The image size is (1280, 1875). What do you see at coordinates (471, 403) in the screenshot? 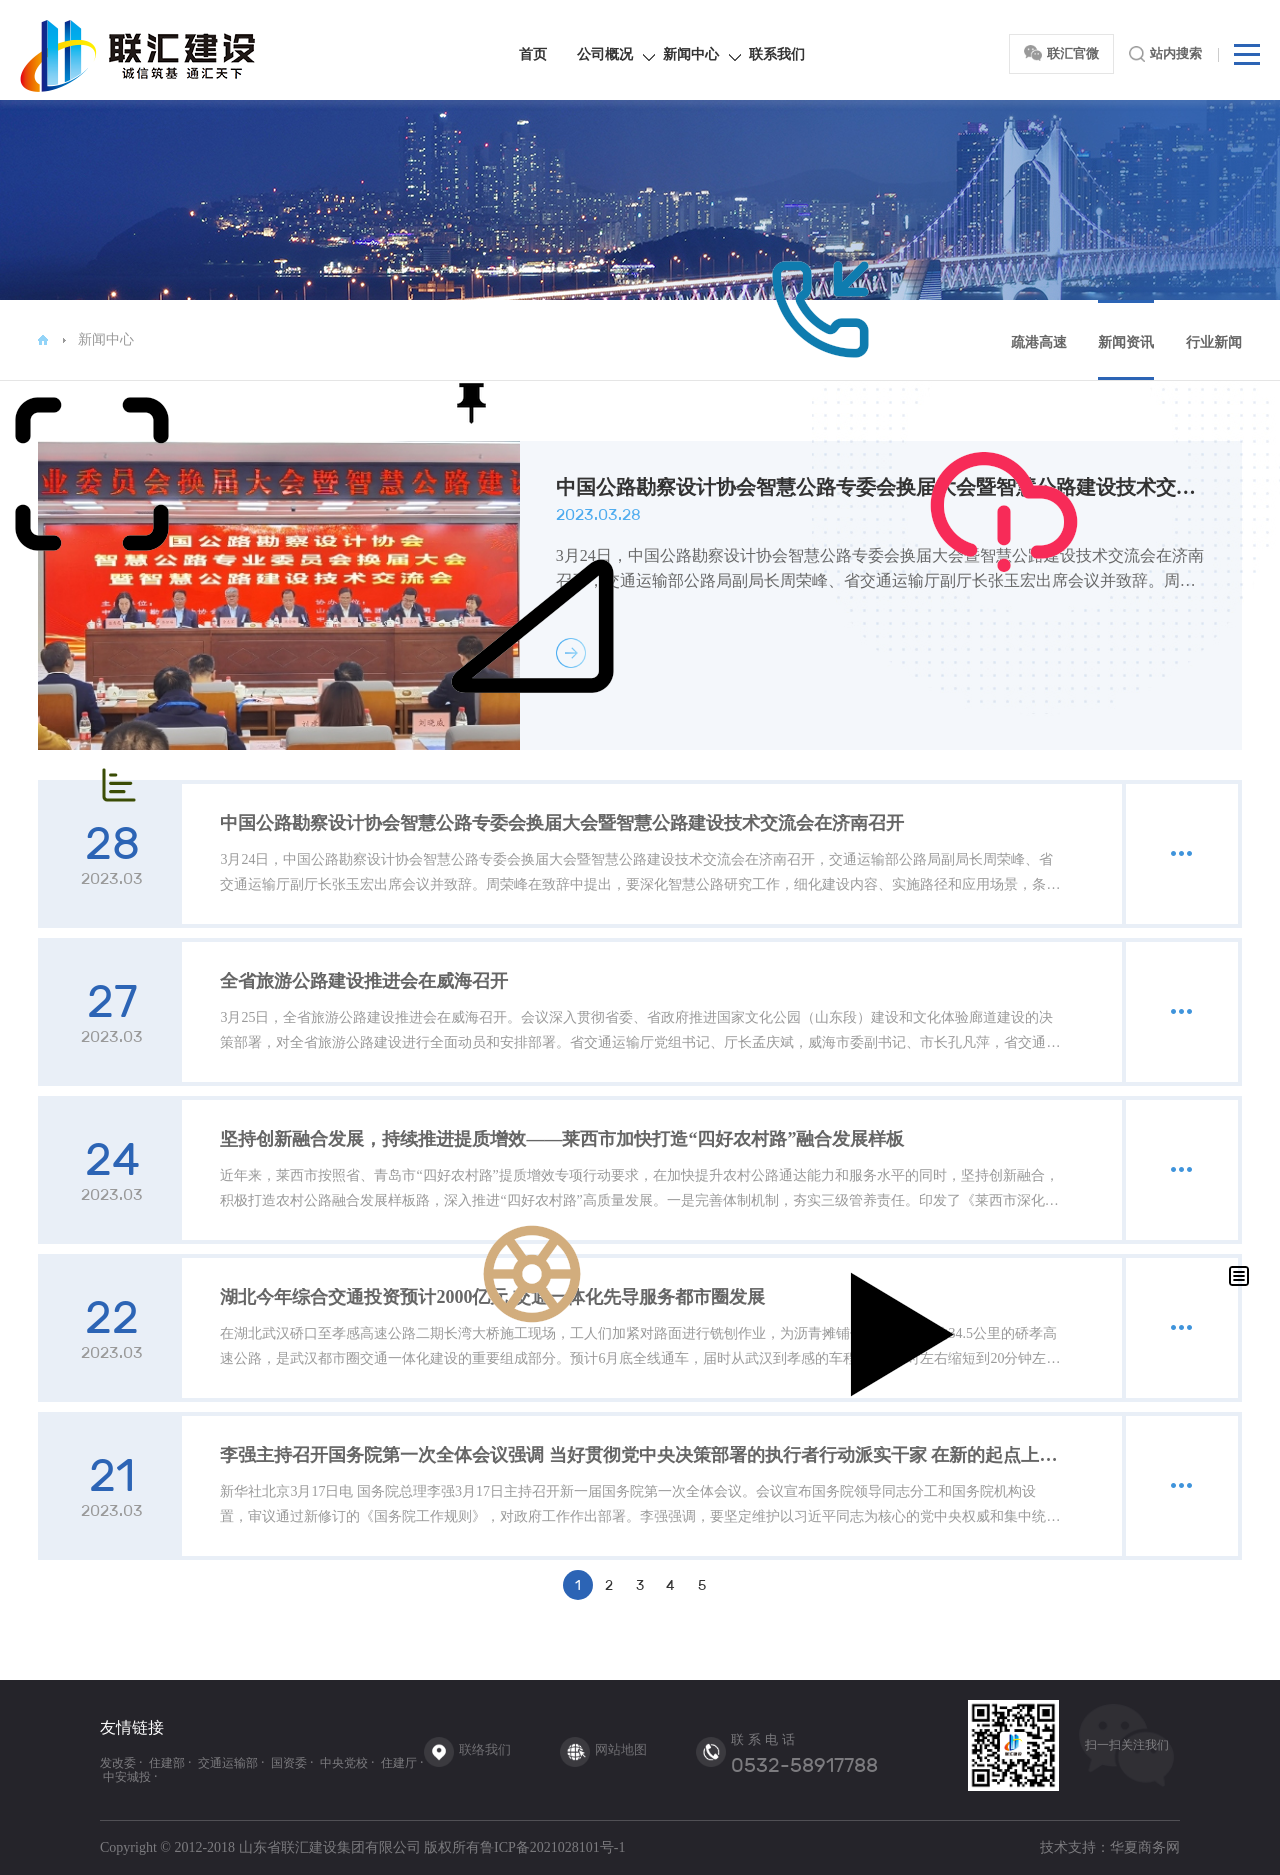
I see `pin item to keep it visible` at bounding box center [471, 403].